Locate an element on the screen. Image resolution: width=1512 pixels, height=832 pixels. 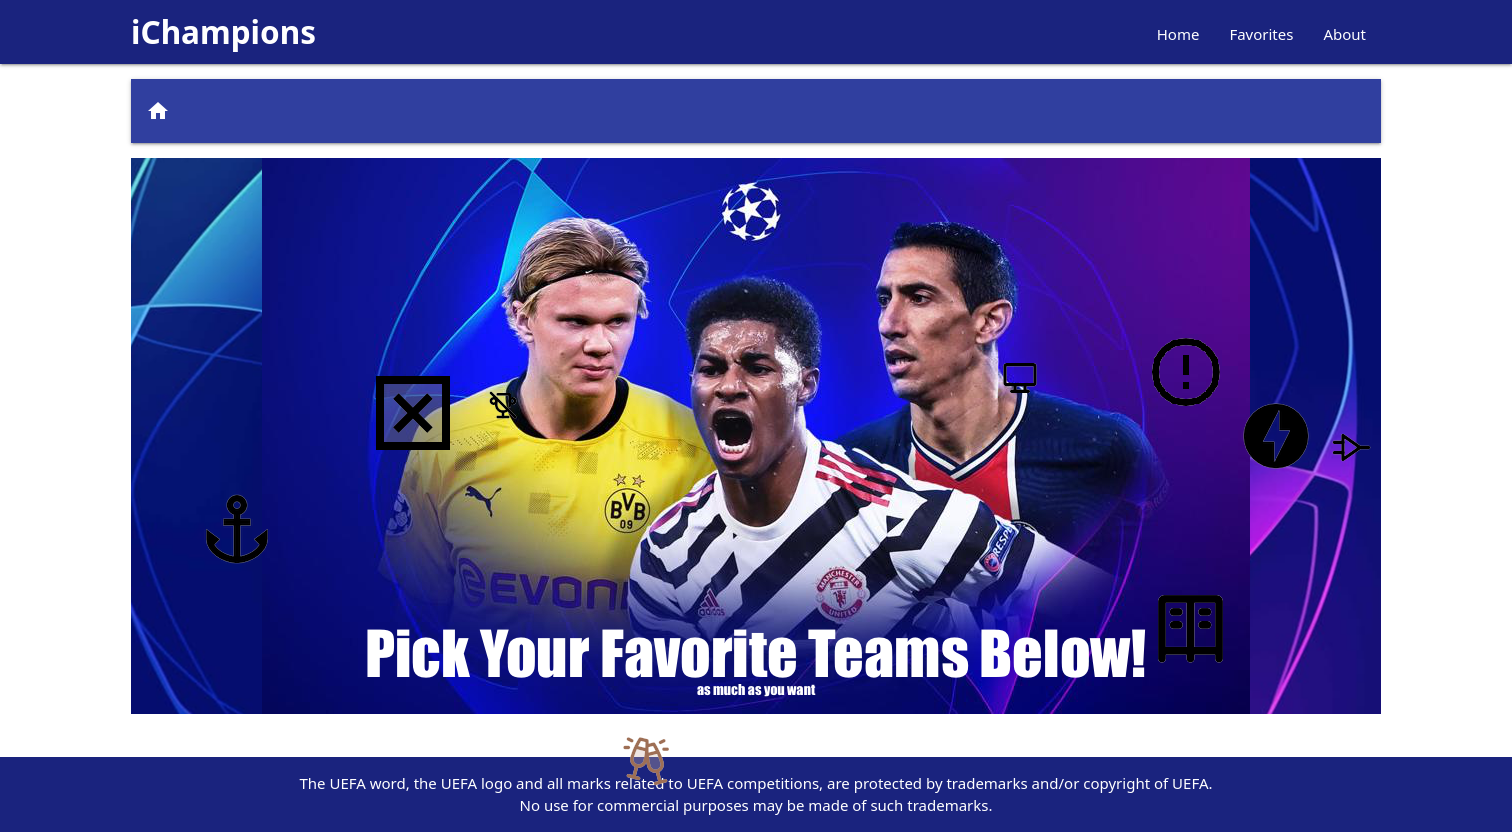
indicates an error or problem has occurred is located at coordinates (1186, 372).